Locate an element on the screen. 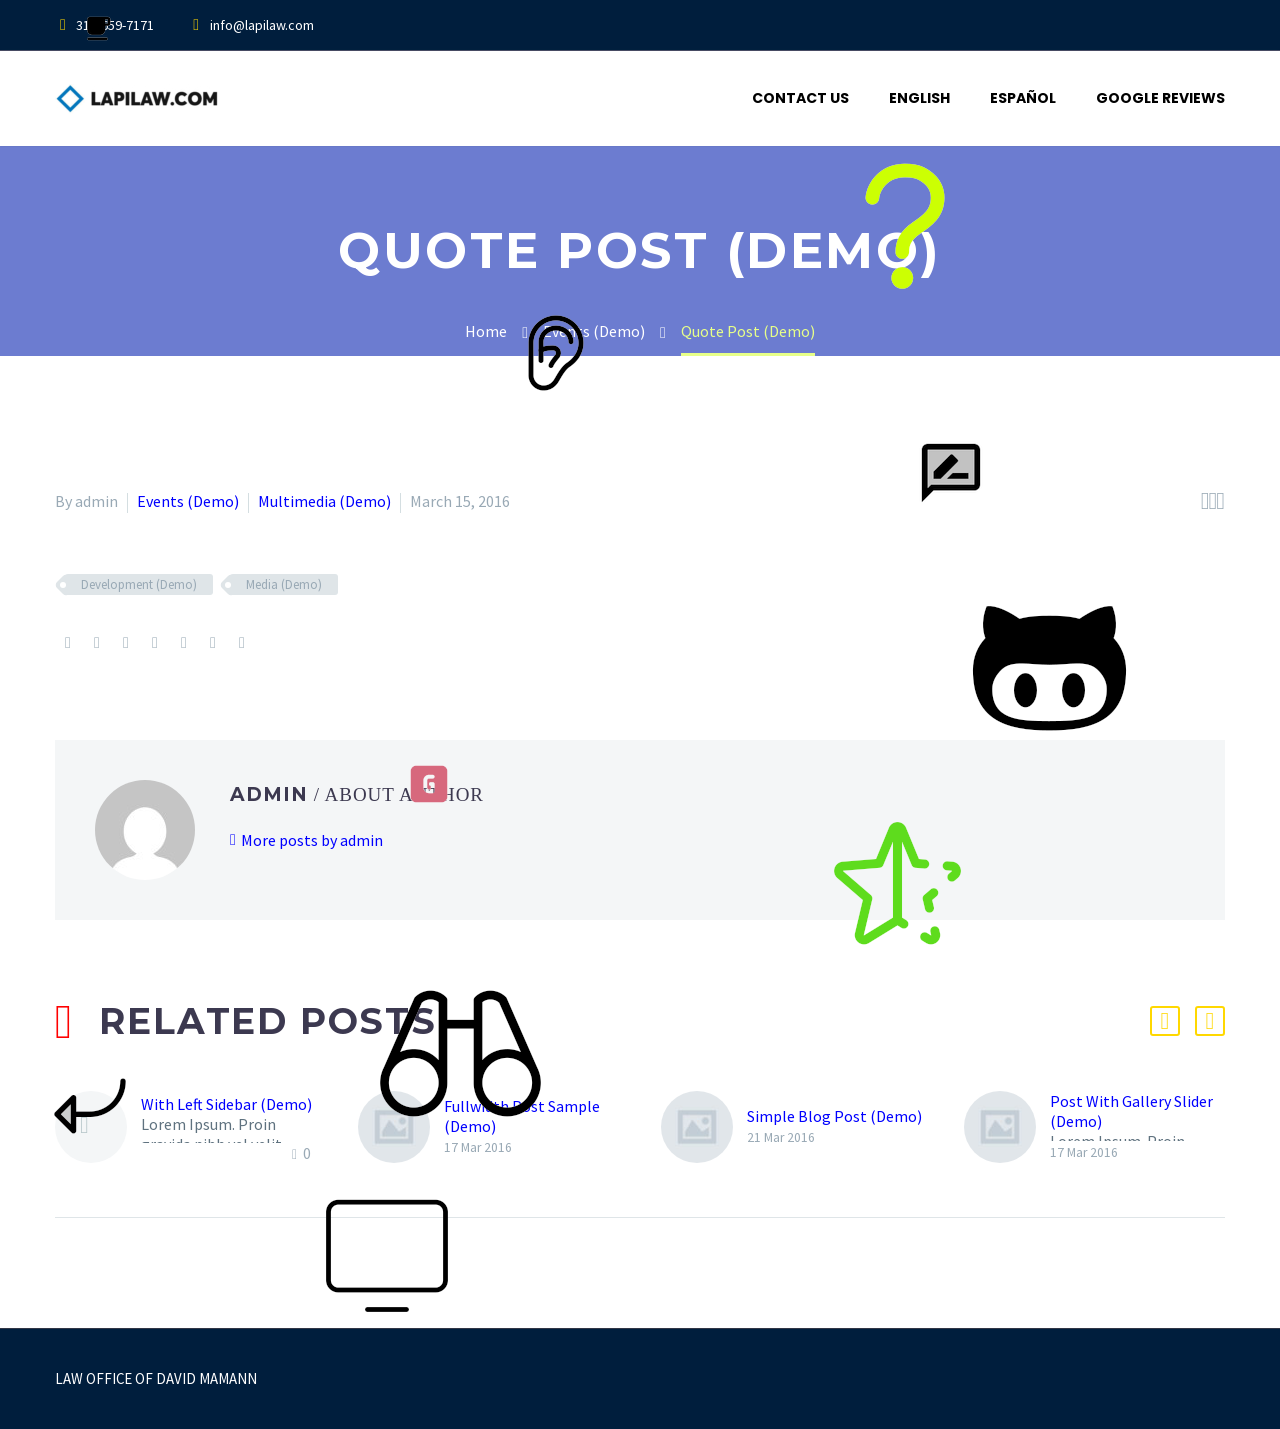 Image resolution: width=1280 pixels, height=1429 pixels. accessibility settings for hearing features is located at coordinates (556, 353).